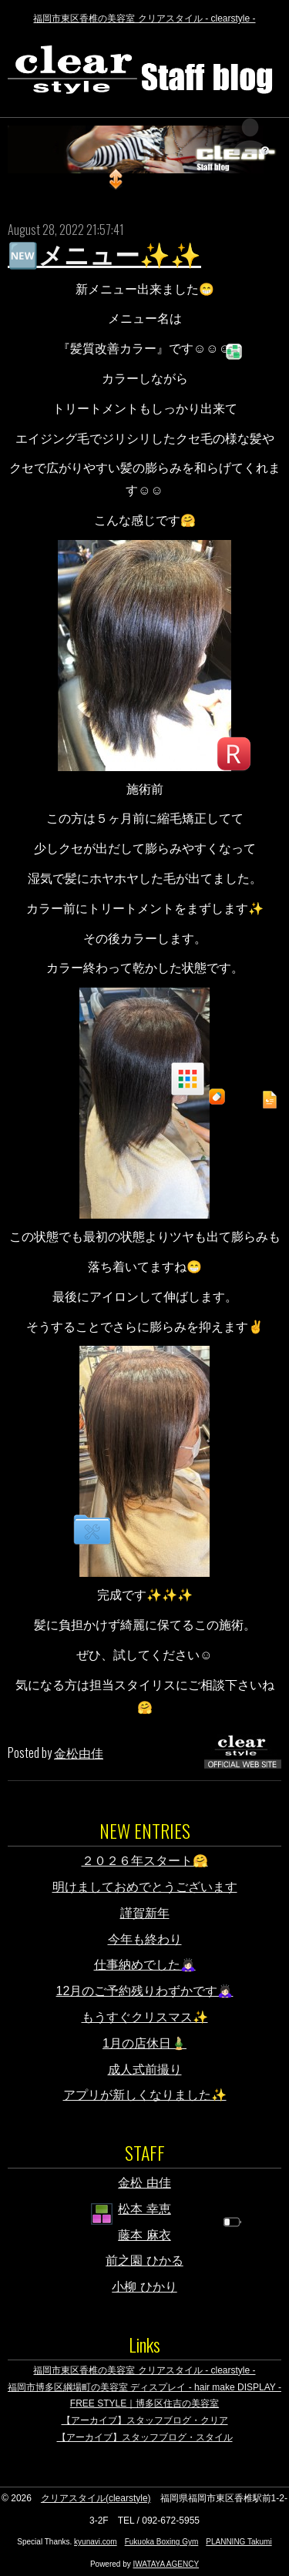 This screenshot has height=2576, width=289. What do you see at coordinates (116, 179) in the screenshot?
I see `flip object vertically` at bounding box center [116, 179].